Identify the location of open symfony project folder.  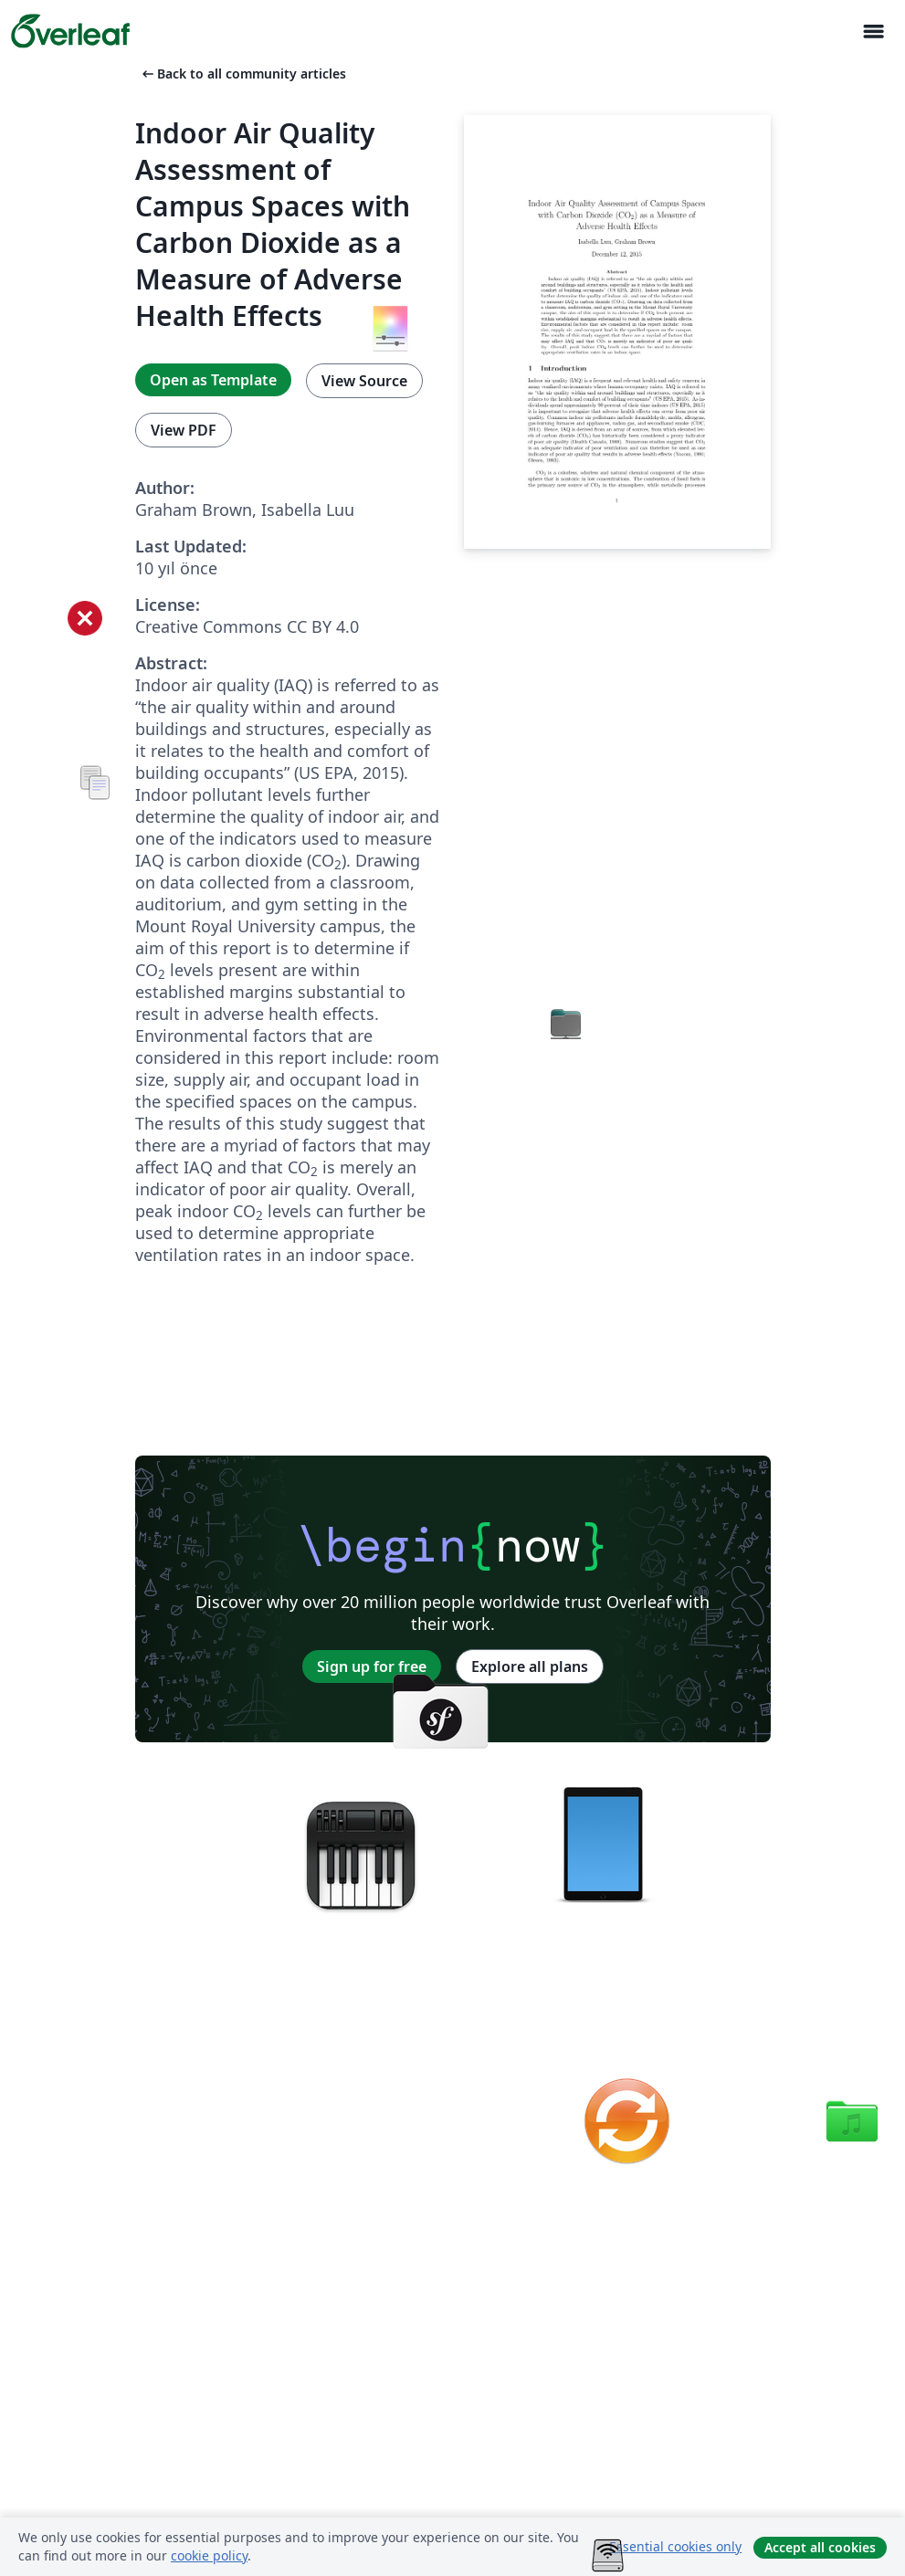
(440, 1714).